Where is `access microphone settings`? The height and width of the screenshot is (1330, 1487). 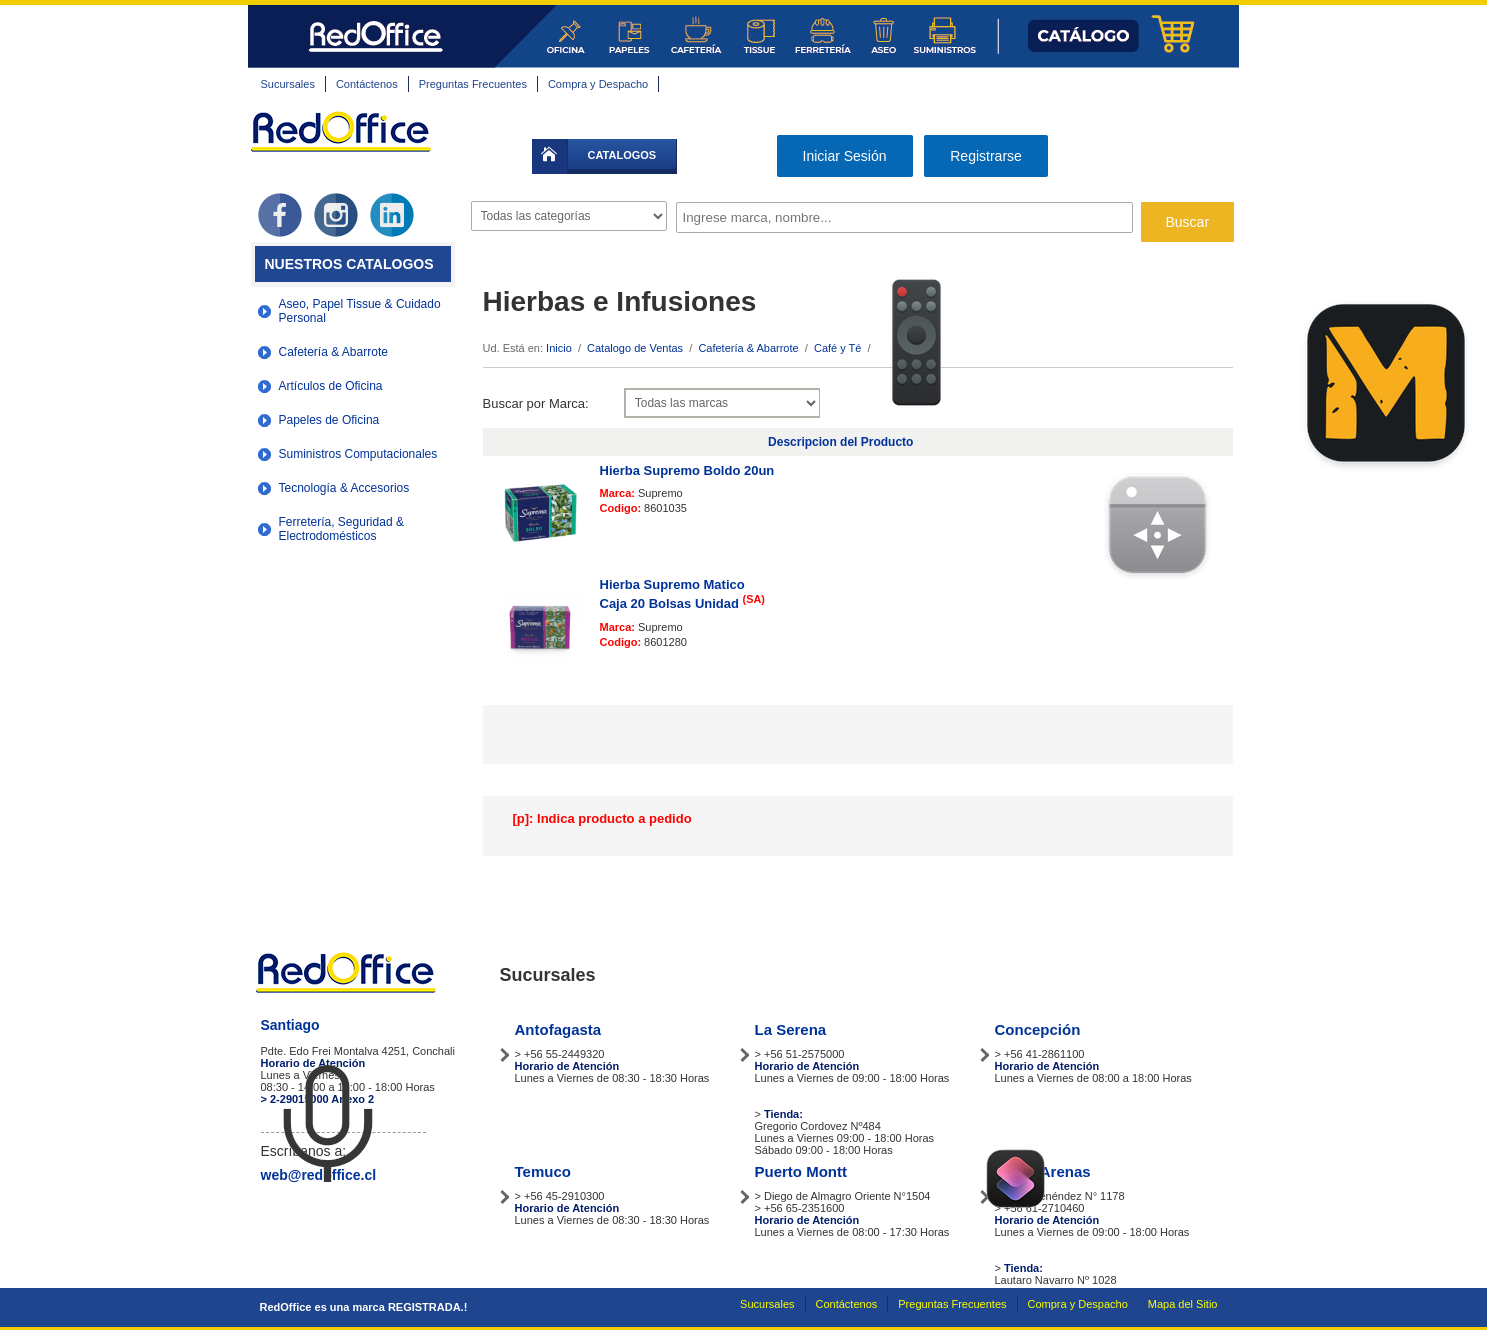
access microphone settings is located at coordinates (327, 1123).